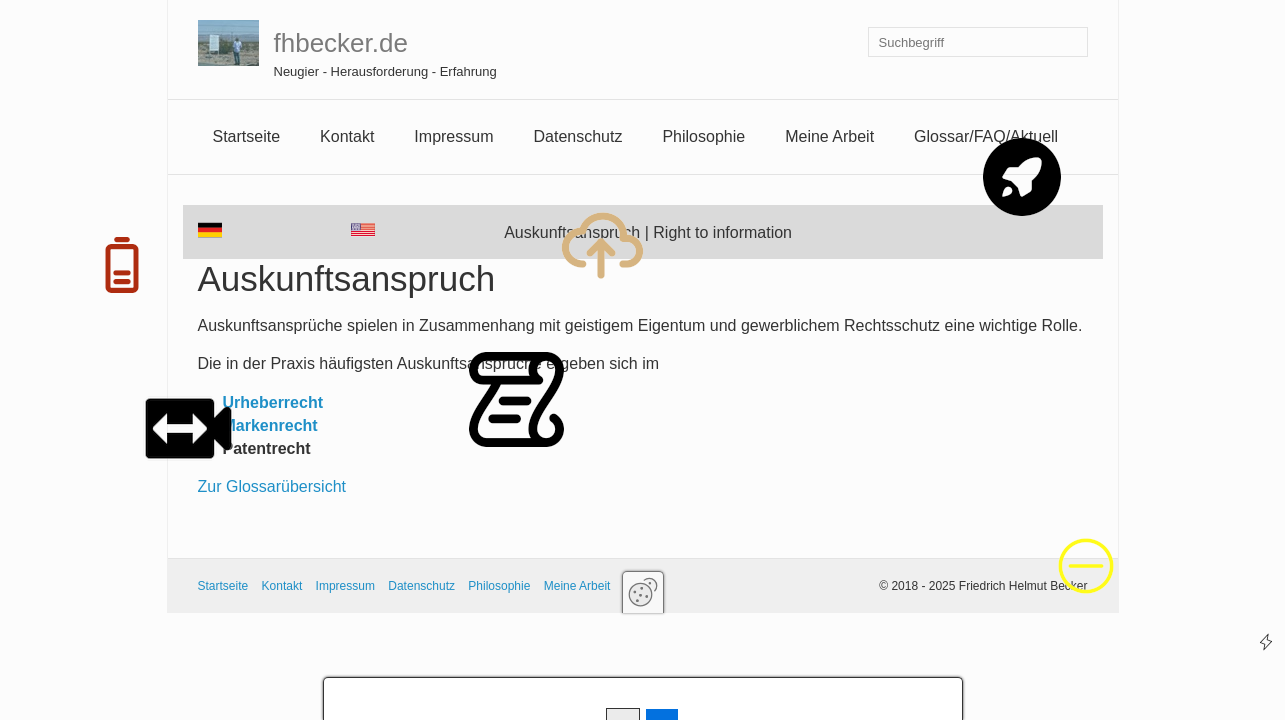  I want to click on indicates medium battery level, so click(122, 265).